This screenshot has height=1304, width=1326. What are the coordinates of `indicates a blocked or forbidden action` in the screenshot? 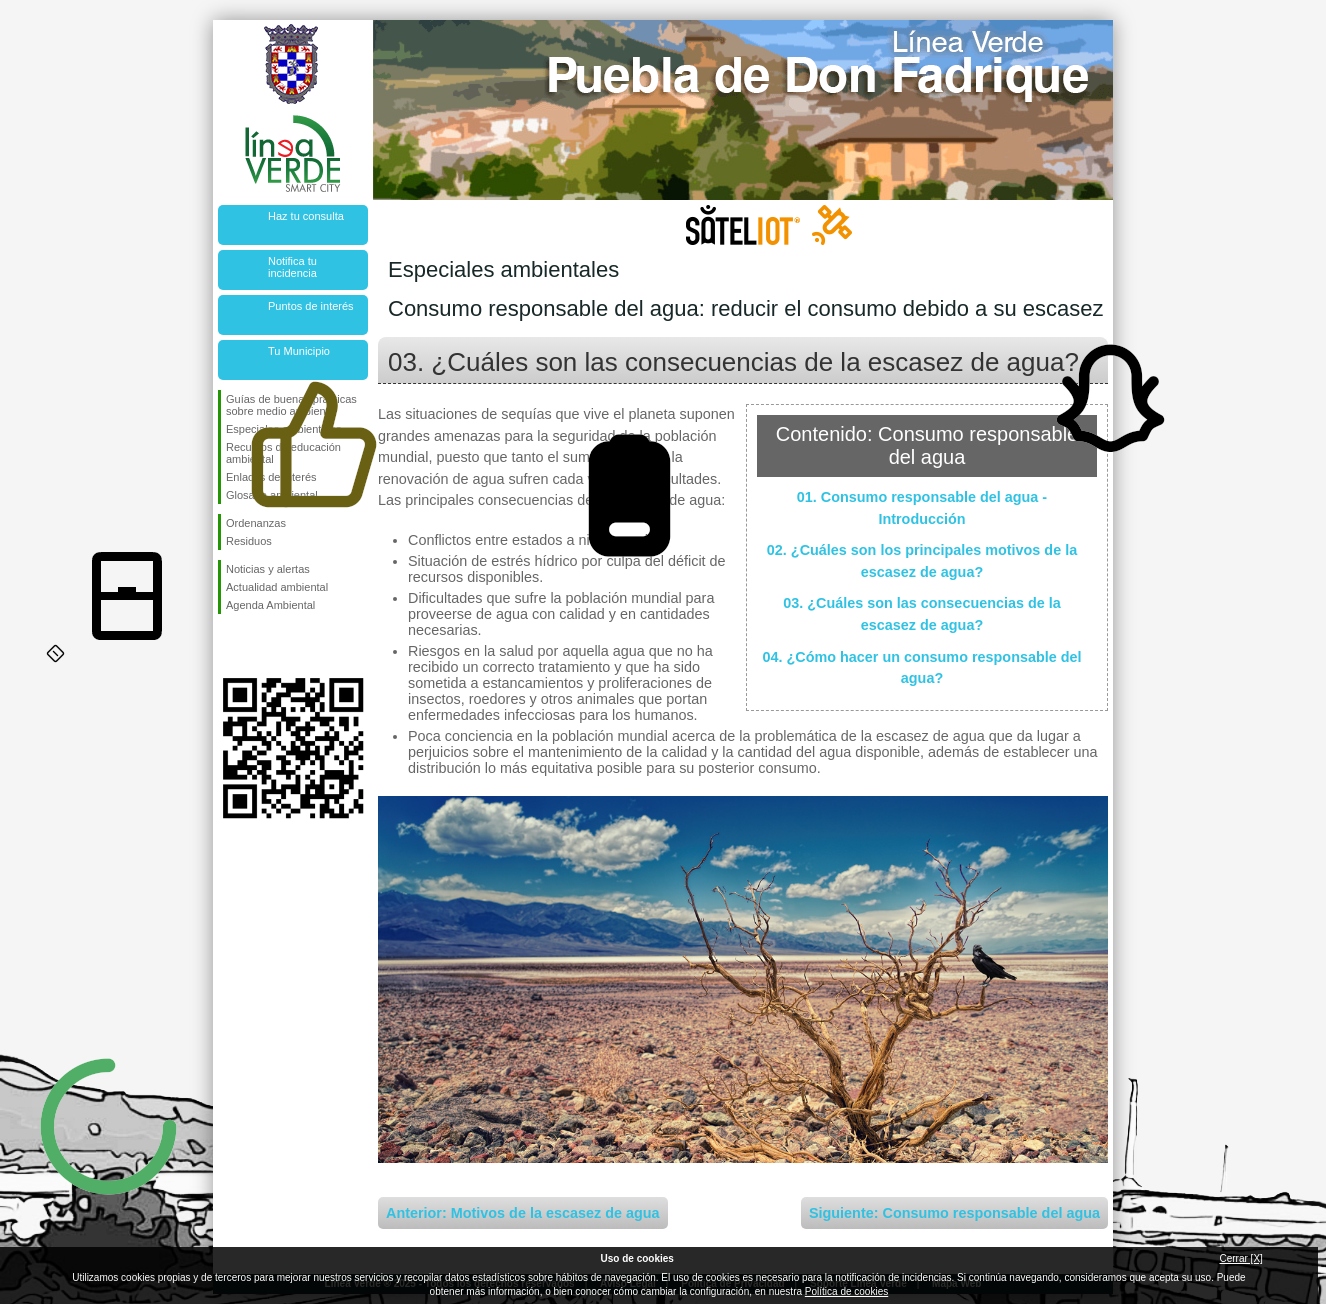 It's located at (55, 653).